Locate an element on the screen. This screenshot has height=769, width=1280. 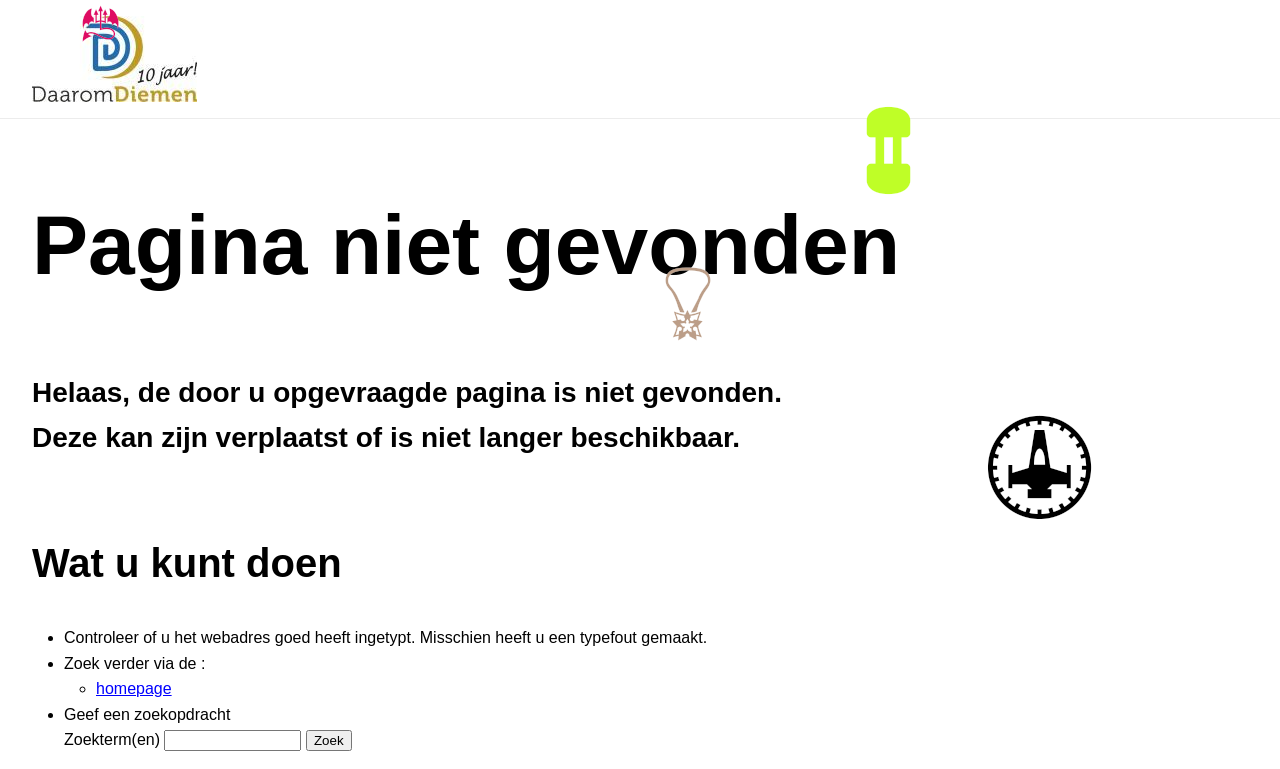
select a devil or demon character is located at coordinates (100, 23).